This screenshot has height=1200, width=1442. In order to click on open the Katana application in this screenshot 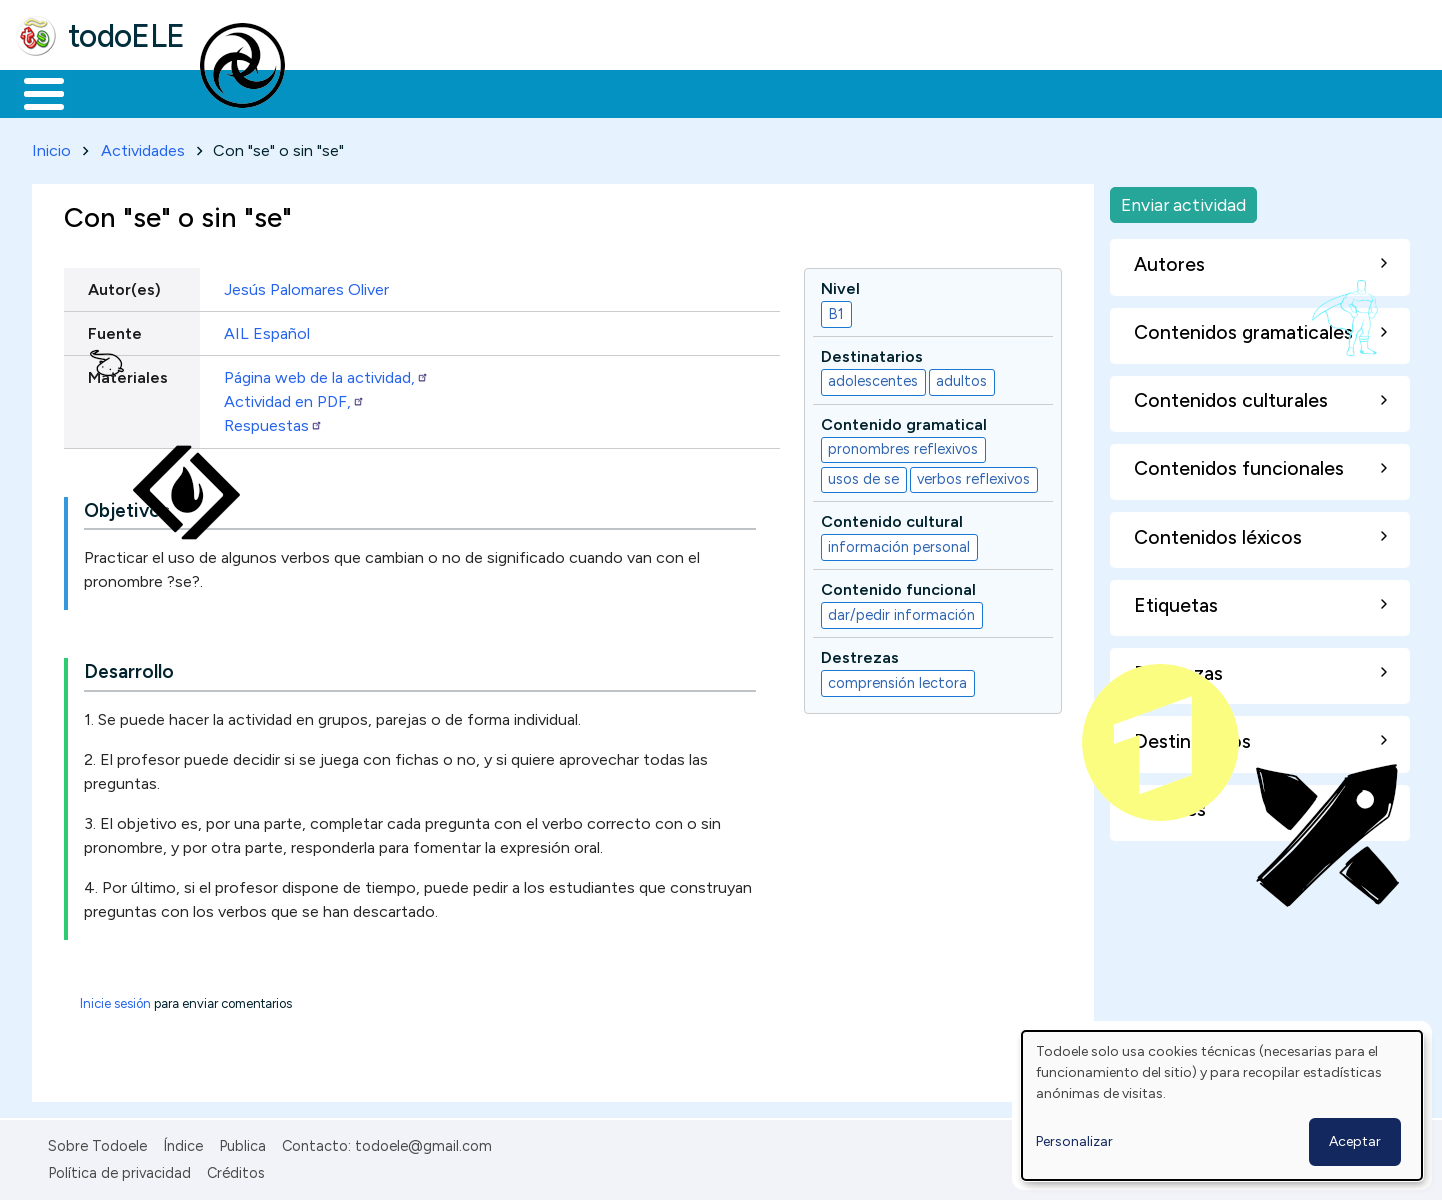, I will do `click(242, 65)`.